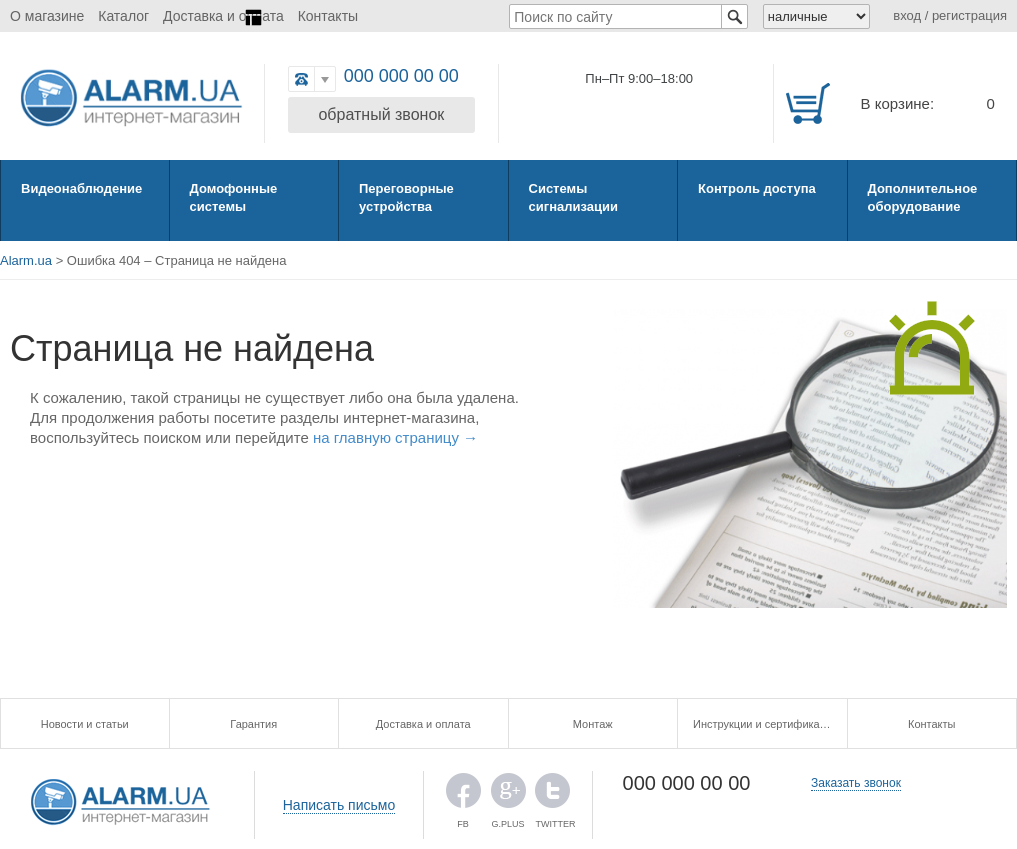 This screenshot has width=1017, height=849. Describe the element at coordinates (932, 348) in the screenshot. I see `indicates a system warning or alert` at that location.